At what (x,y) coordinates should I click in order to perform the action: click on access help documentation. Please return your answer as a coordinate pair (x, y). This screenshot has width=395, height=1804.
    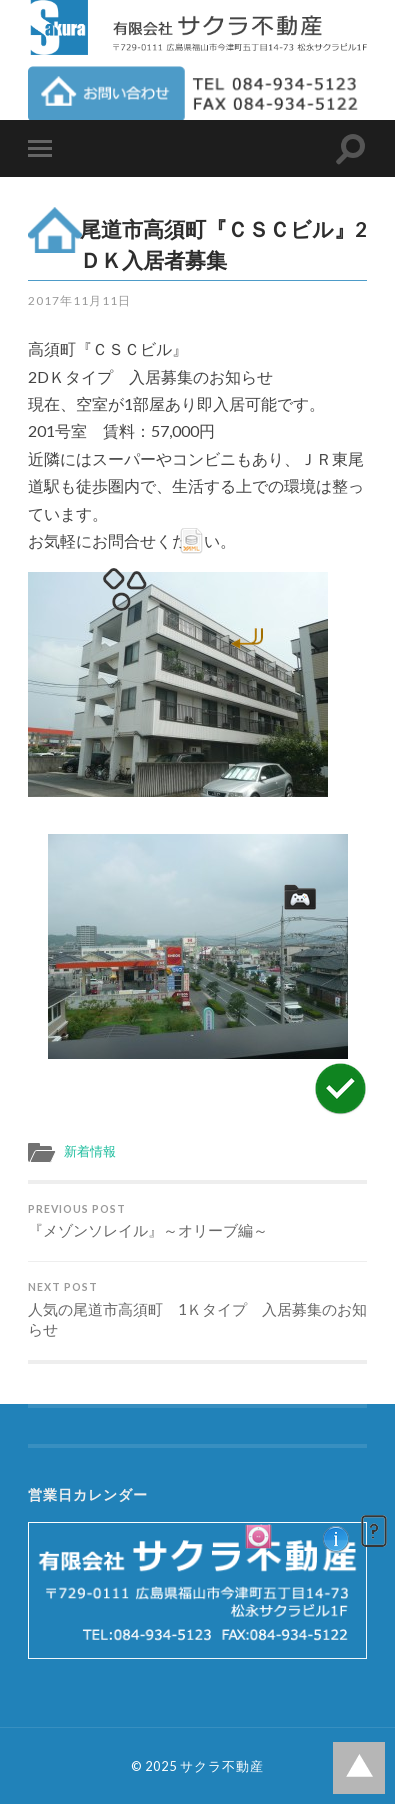
    Looking at the image, I should click on (374, 1530).